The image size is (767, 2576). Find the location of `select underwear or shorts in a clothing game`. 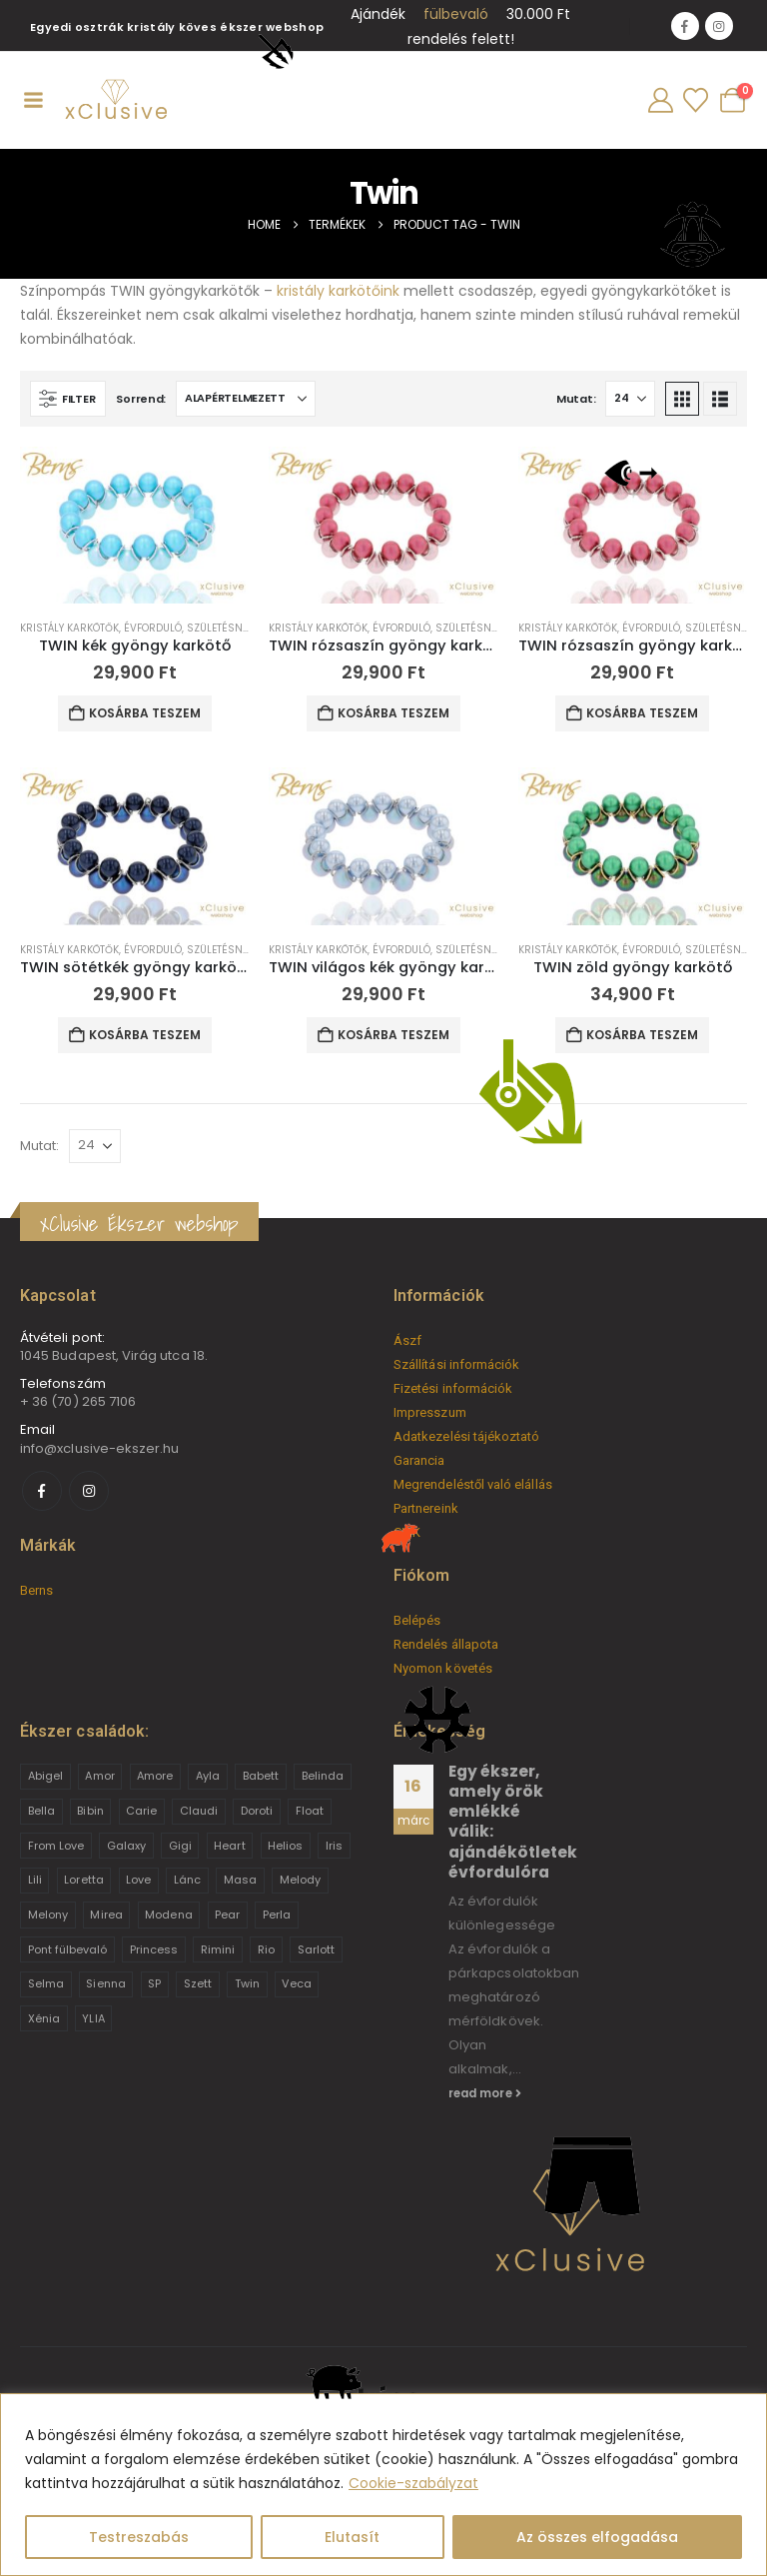

select underwear or shorts in a clothing game is located at coordinates (592, 2176).